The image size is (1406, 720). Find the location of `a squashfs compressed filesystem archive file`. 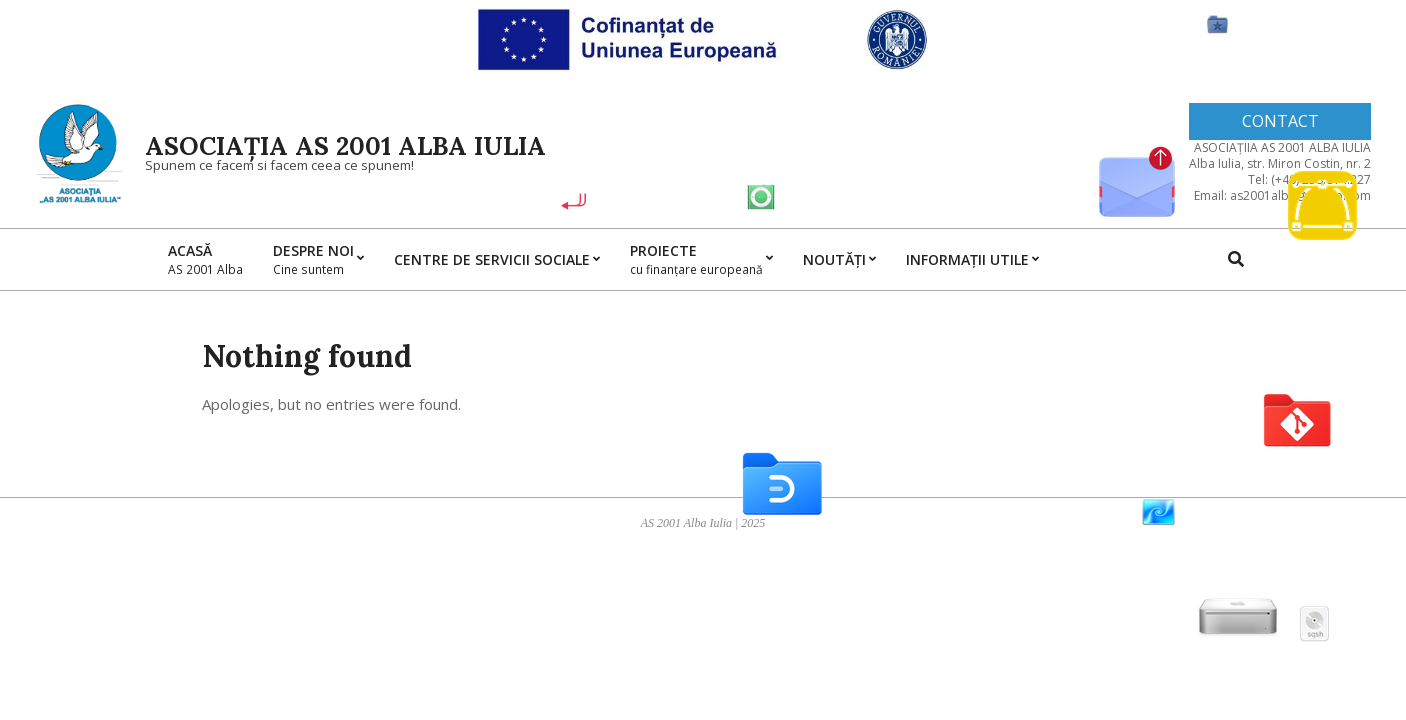

a squashfs compressed filesystem archive file is located at coordinates (1314, 623).